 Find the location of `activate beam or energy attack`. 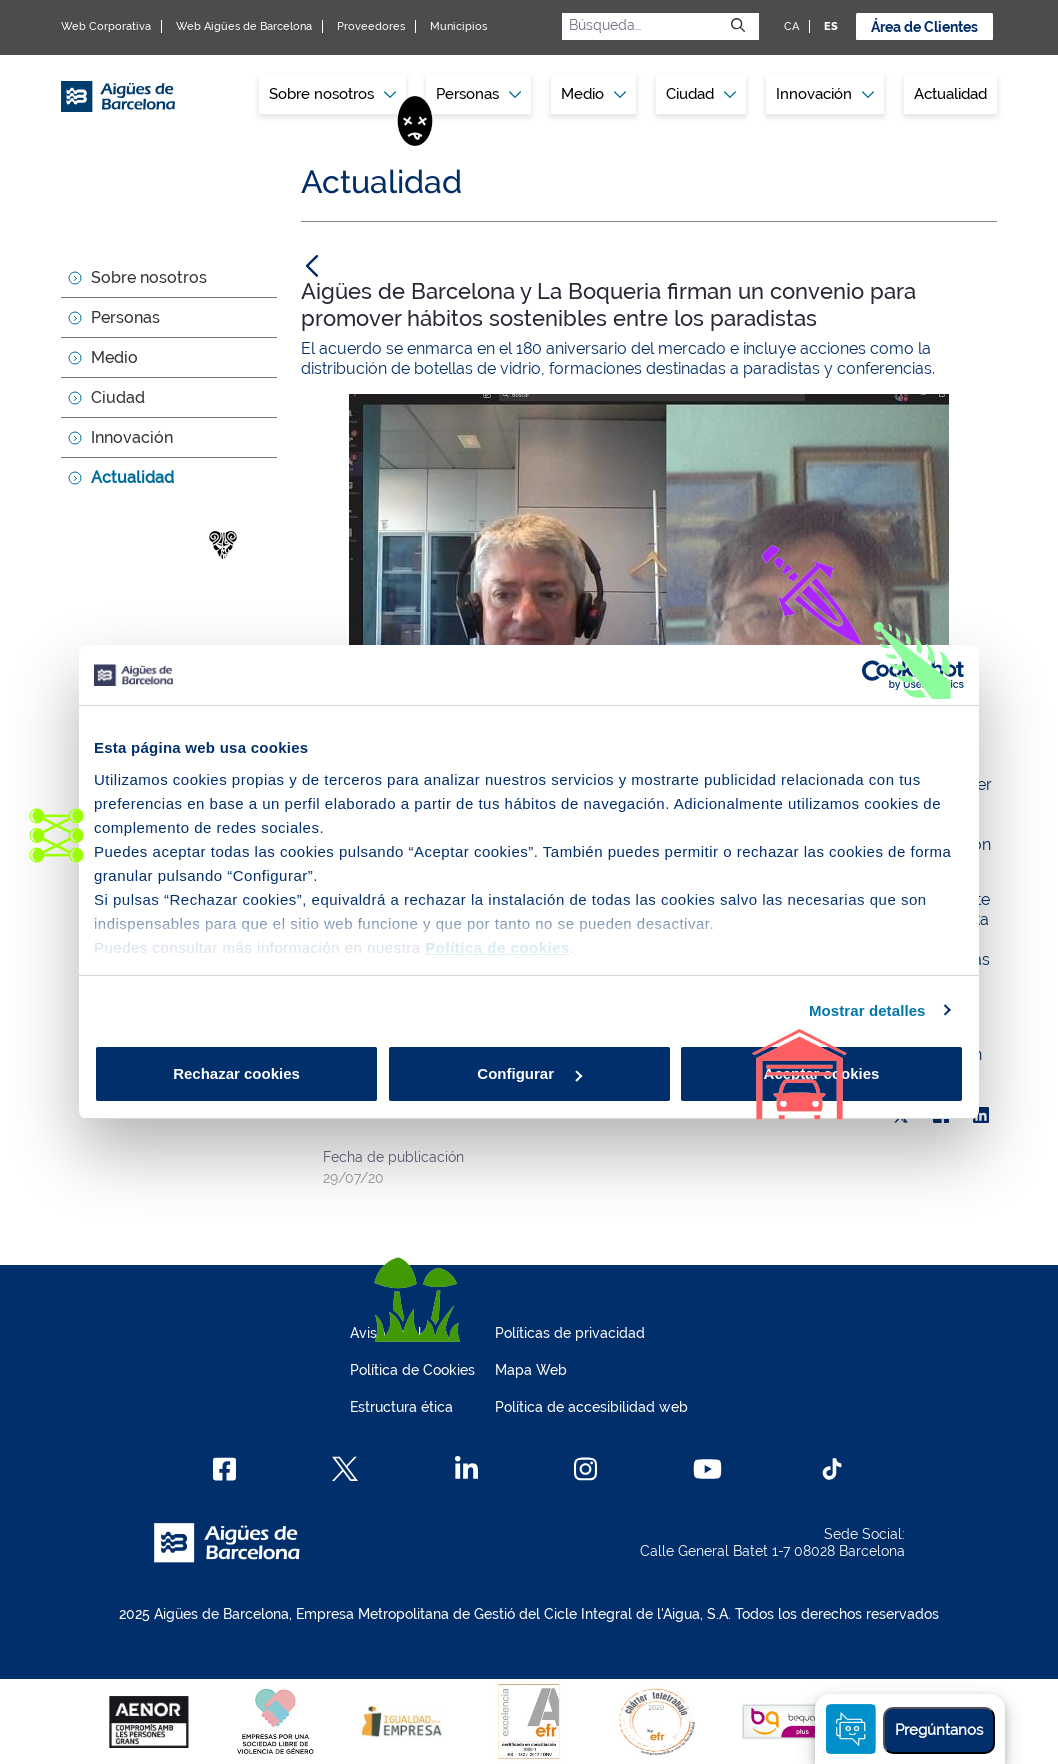

activate beam or energy attack is located at coordinates (912, 660).